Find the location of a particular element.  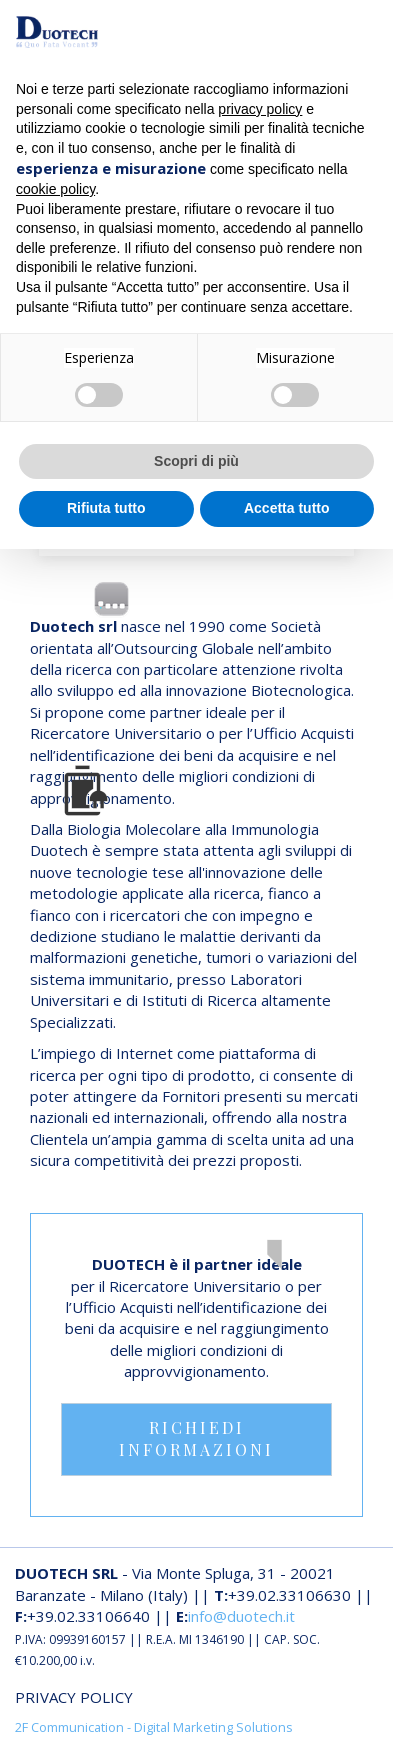

set the starting point of a text selection is located at coordinates (274, 1254).